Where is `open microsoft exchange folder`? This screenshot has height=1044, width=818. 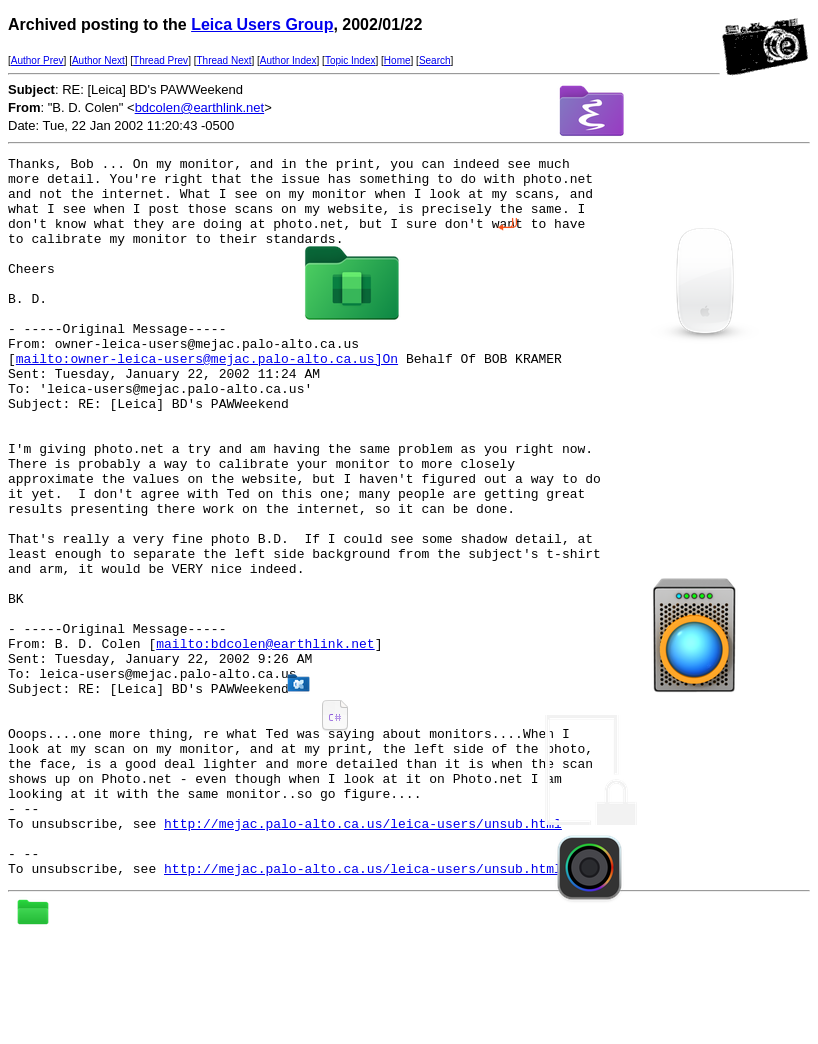 open microsoft exchange folder is located at coordinates (298, 683).